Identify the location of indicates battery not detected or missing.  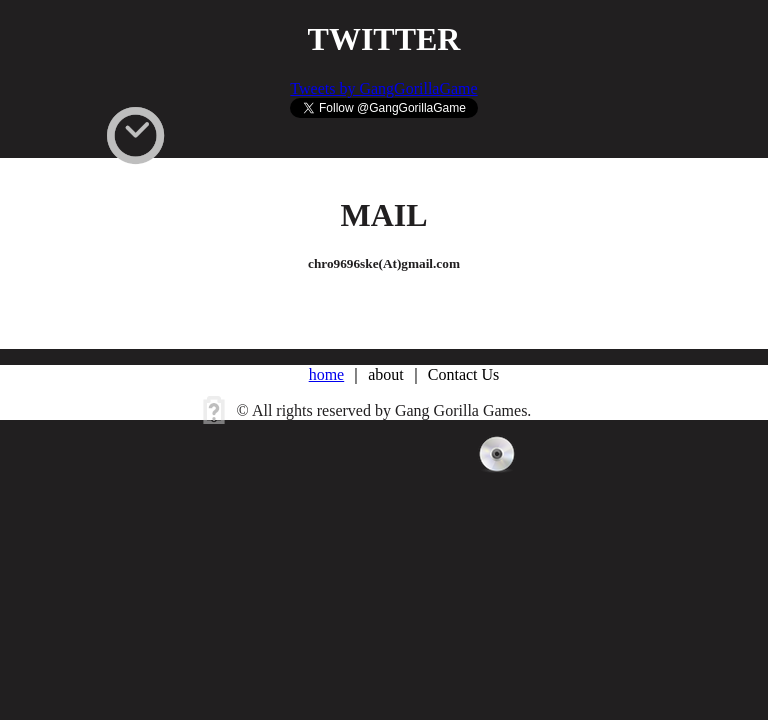
(214, 410).